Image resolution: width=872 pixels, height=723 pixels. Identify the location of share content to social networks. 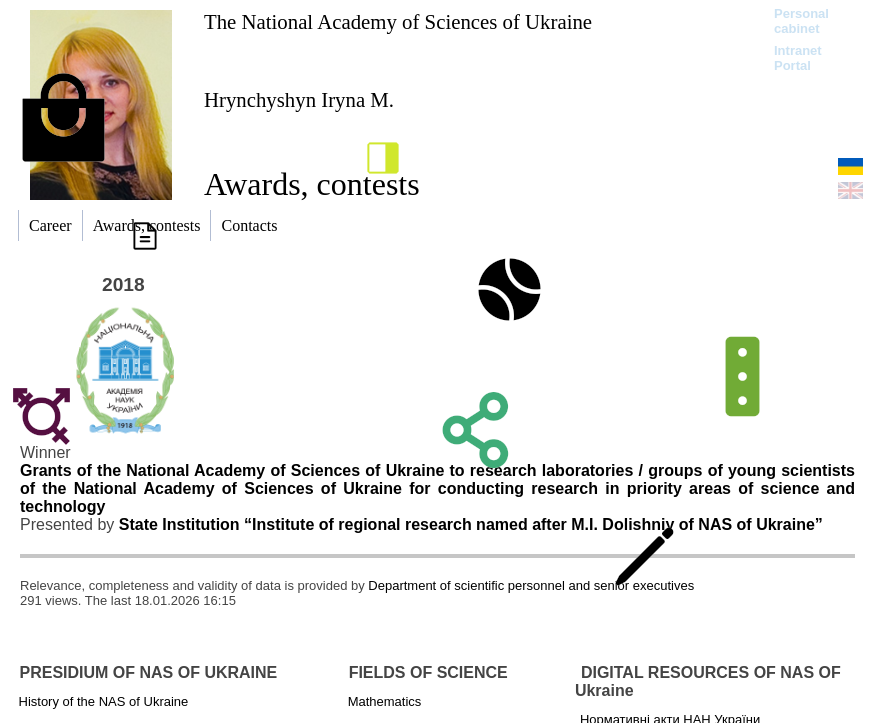
(478, 430).